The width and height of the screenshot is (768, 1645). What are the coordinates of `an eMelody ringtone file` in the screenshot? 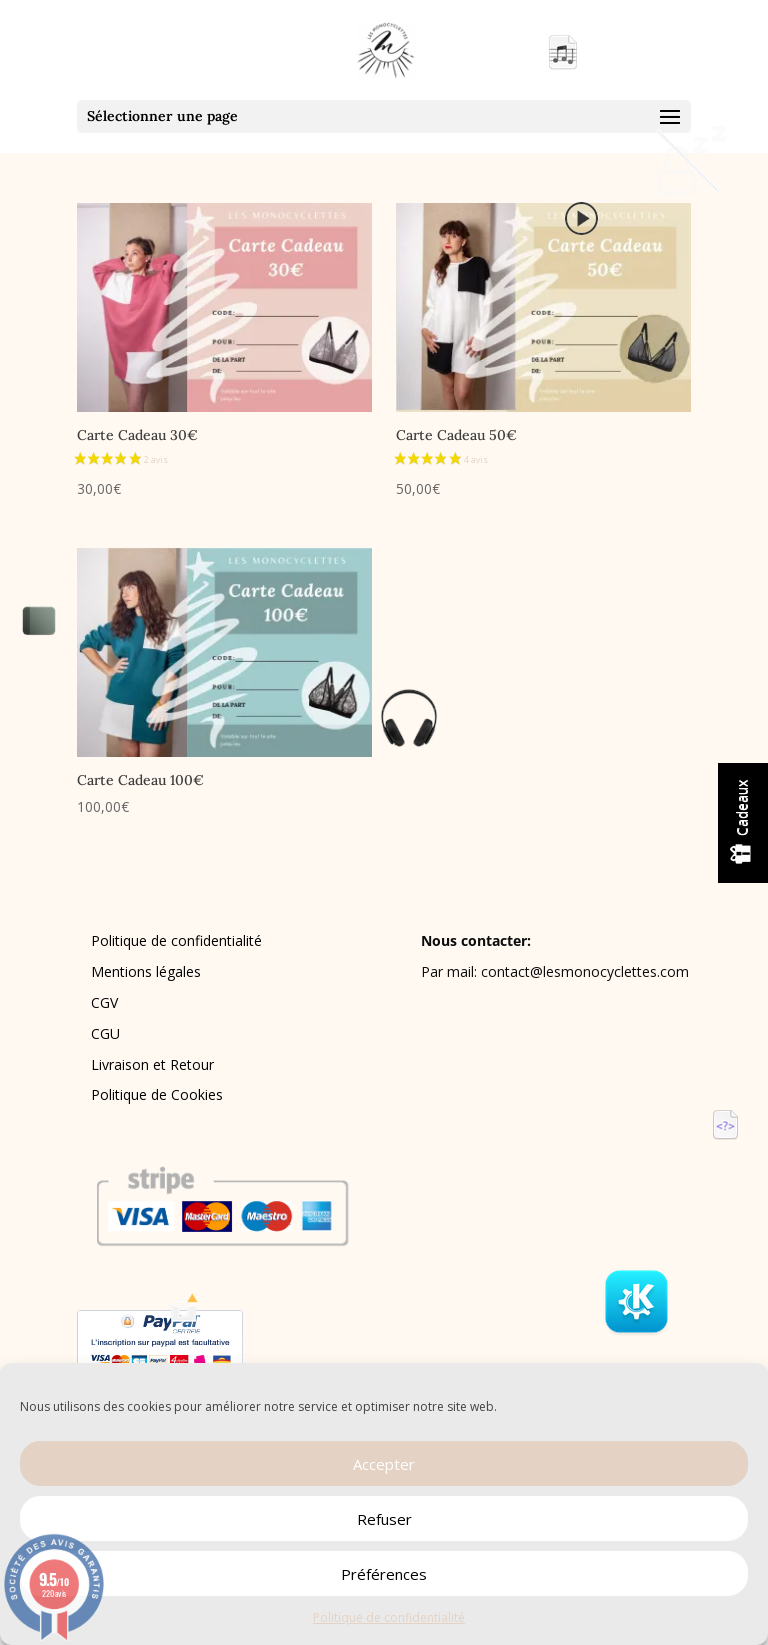 It's located at (563, 52).